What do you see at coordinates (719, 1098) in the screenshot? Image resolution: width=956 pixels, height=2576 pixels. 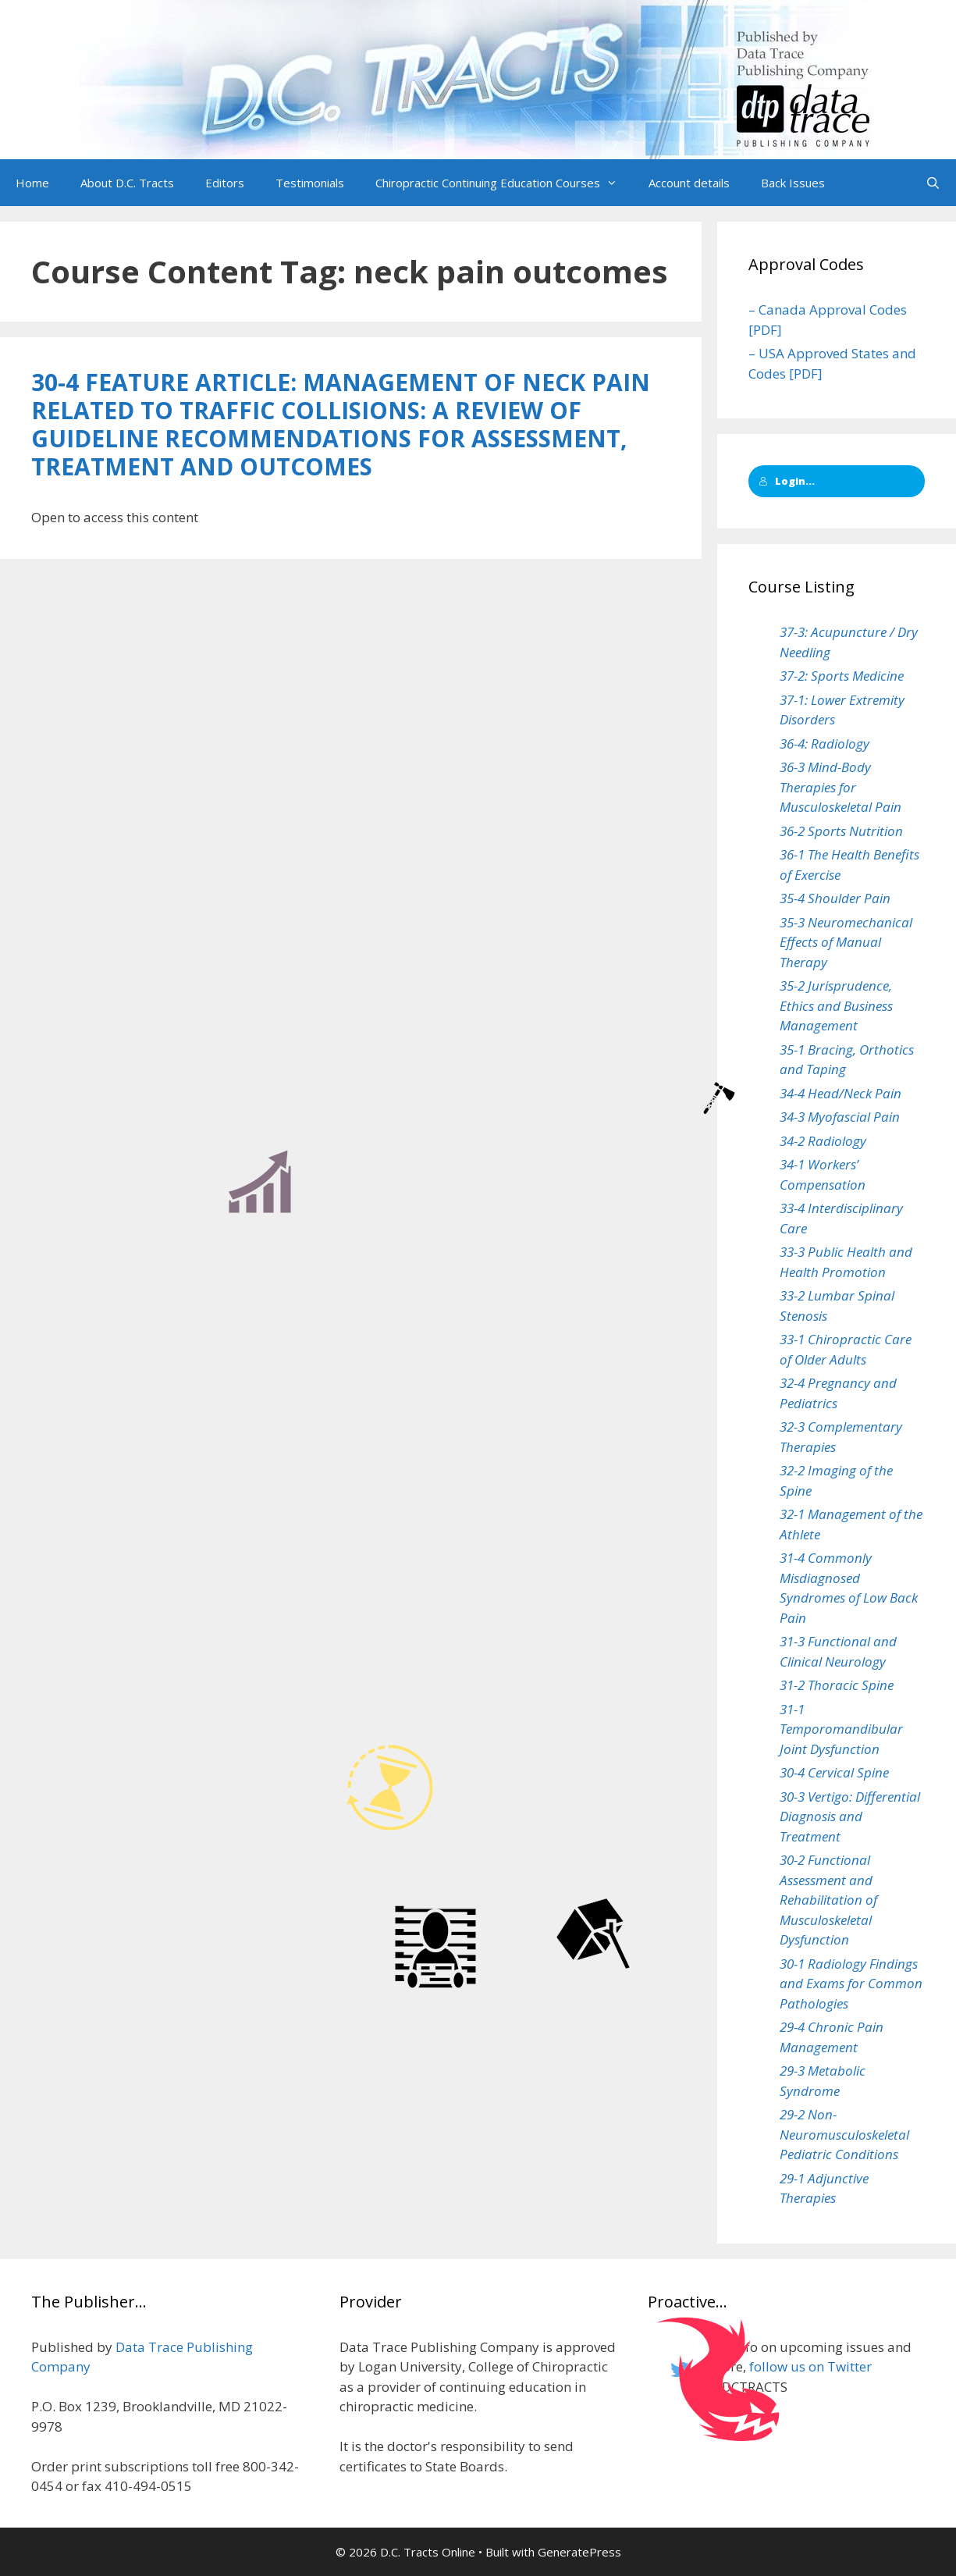 I see `select tomahawk weapon or tool` at bounding box center [719, 1098].